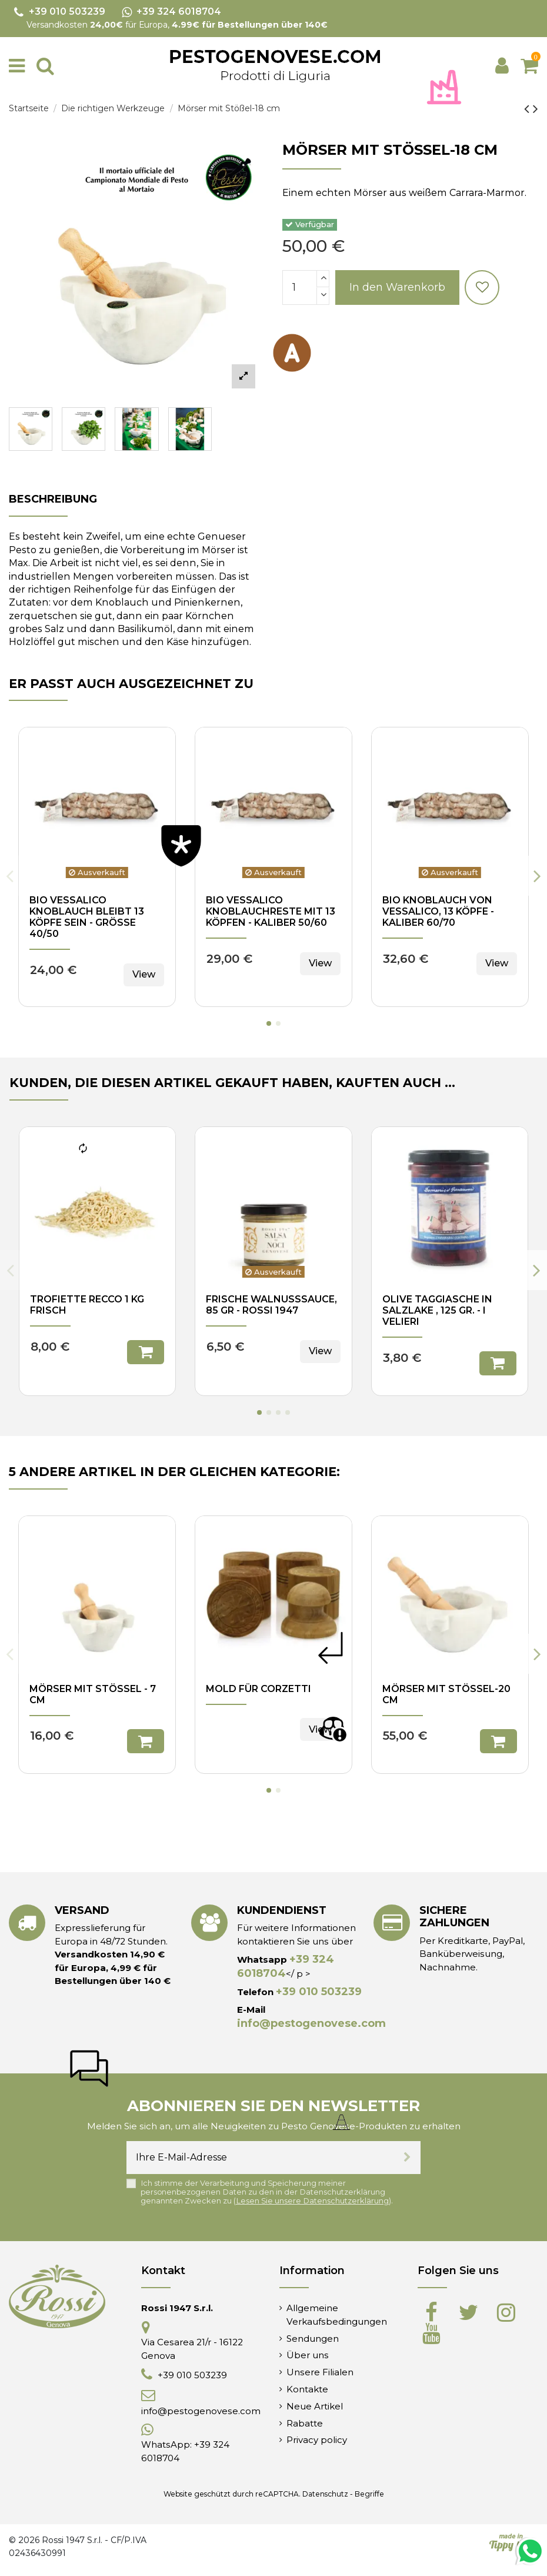 The width and height of the screenshot is (547, 2576). What do you see at coordinates (341, 2122) in the screenshot?
I see `indicates an area under construction or maintenance` at bounding box center [341, 2122].